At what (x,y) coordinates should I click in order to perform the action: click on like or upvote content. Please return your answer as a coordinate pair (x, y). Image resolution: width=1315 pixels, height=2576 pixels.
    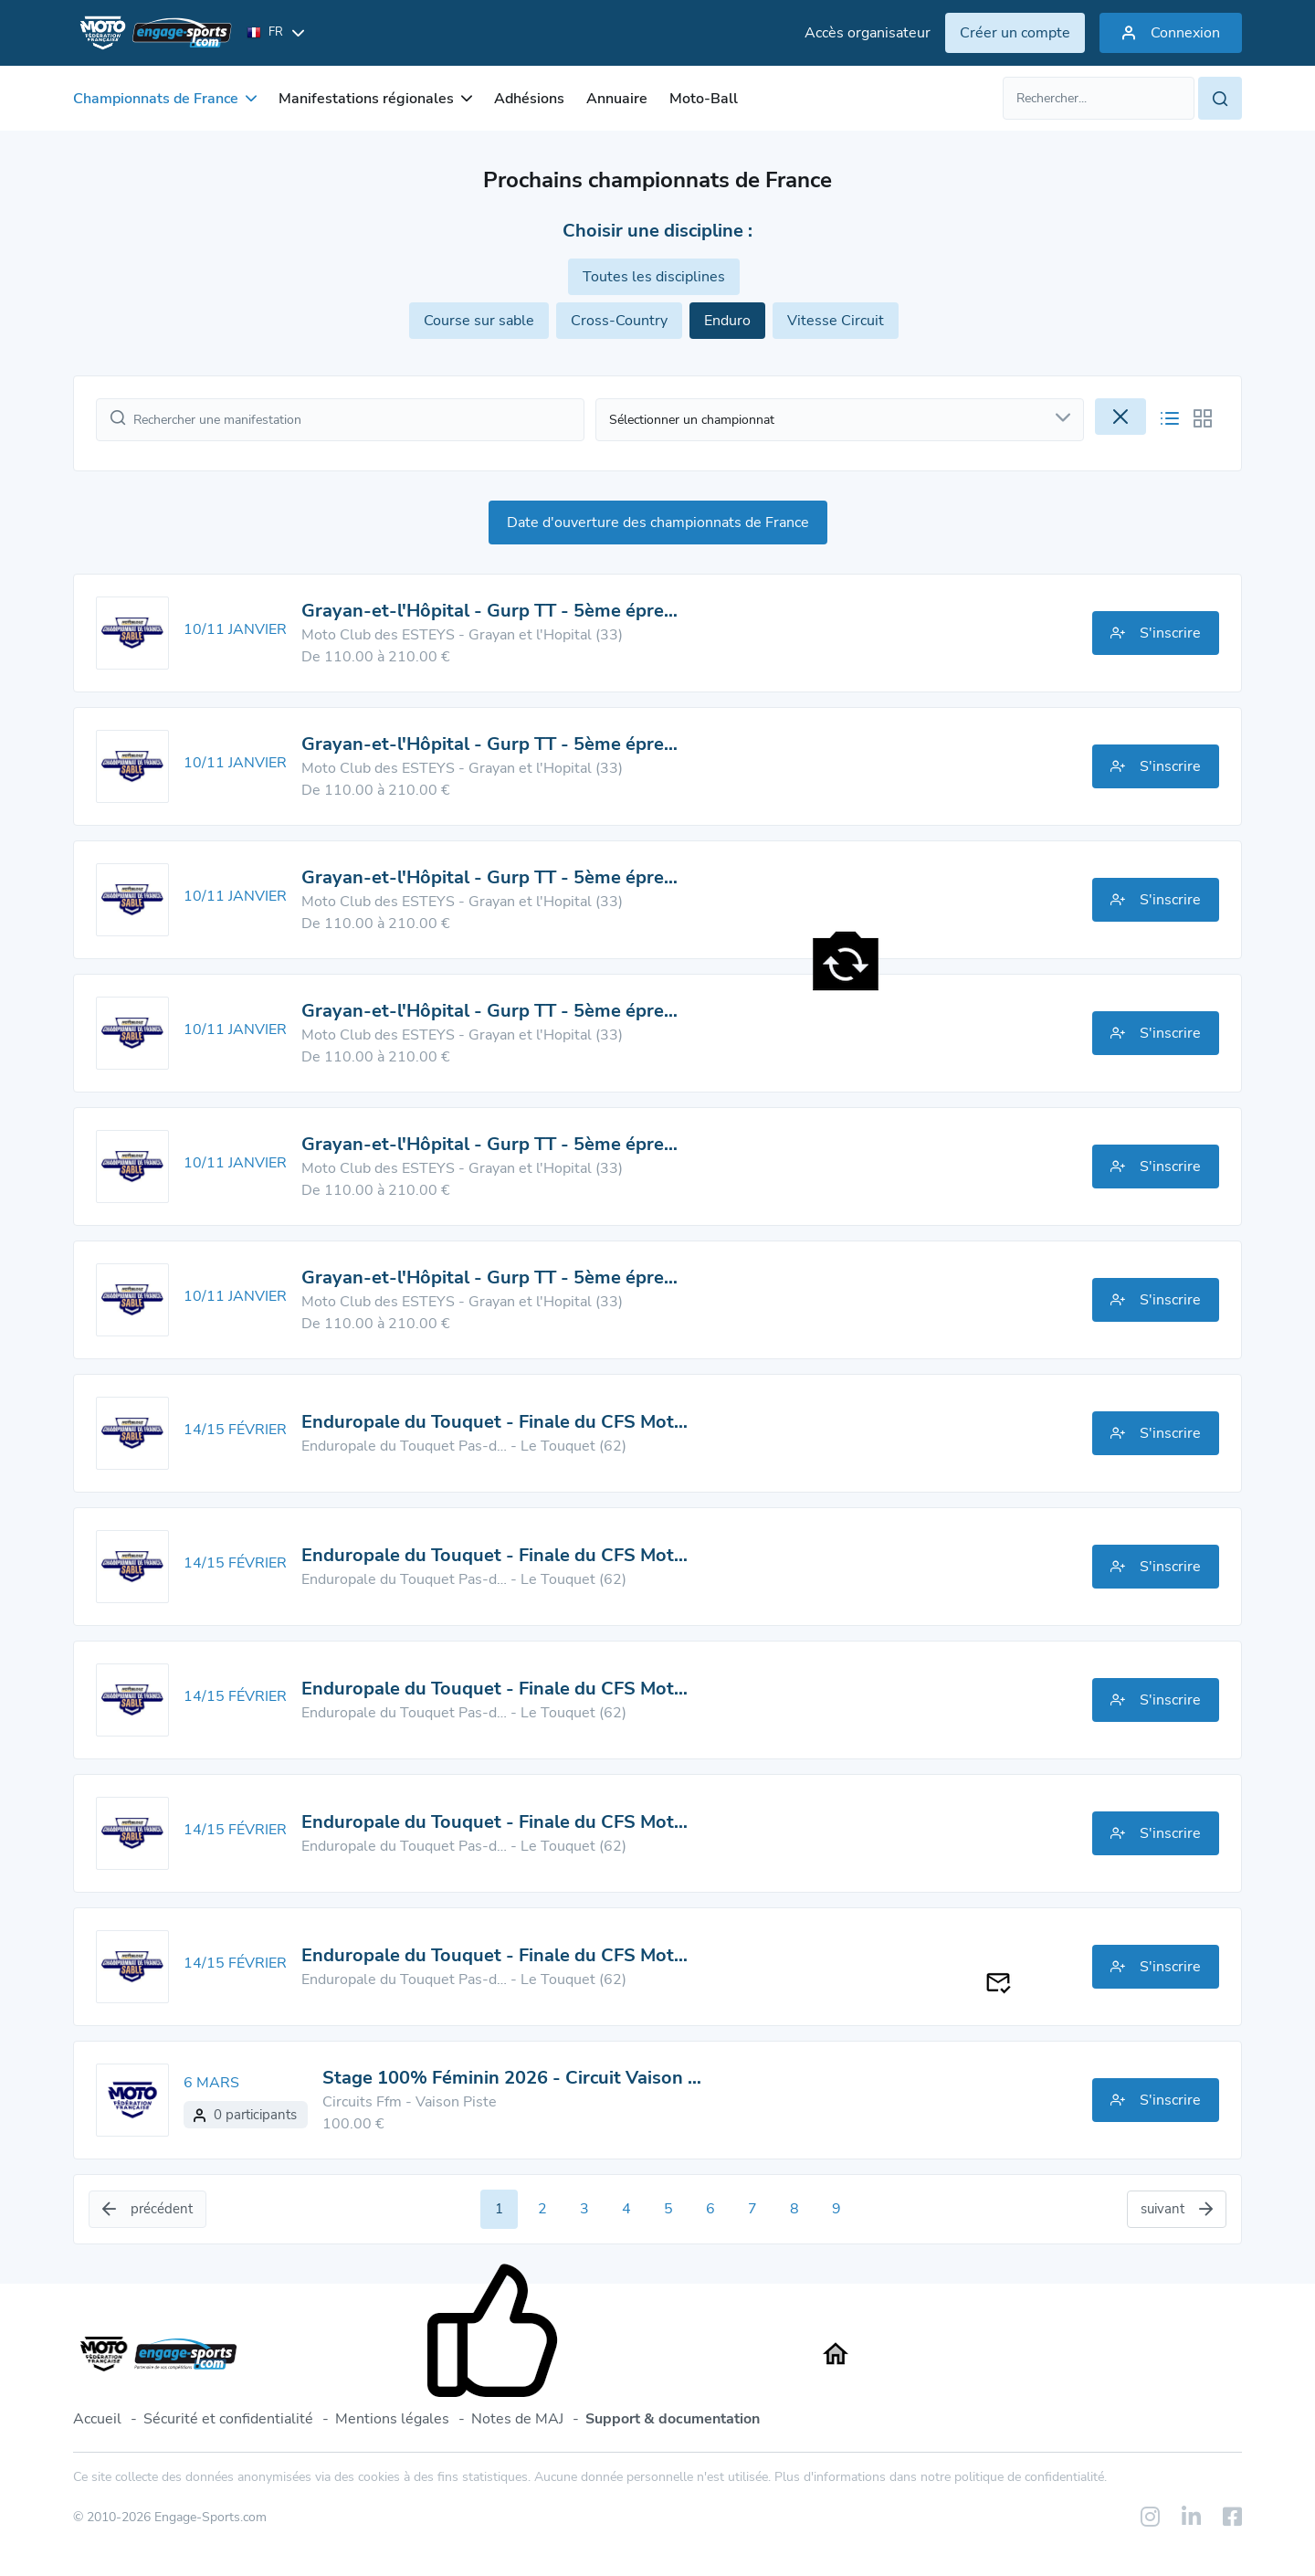
    Looking at the image, I should click on (490, 2334).